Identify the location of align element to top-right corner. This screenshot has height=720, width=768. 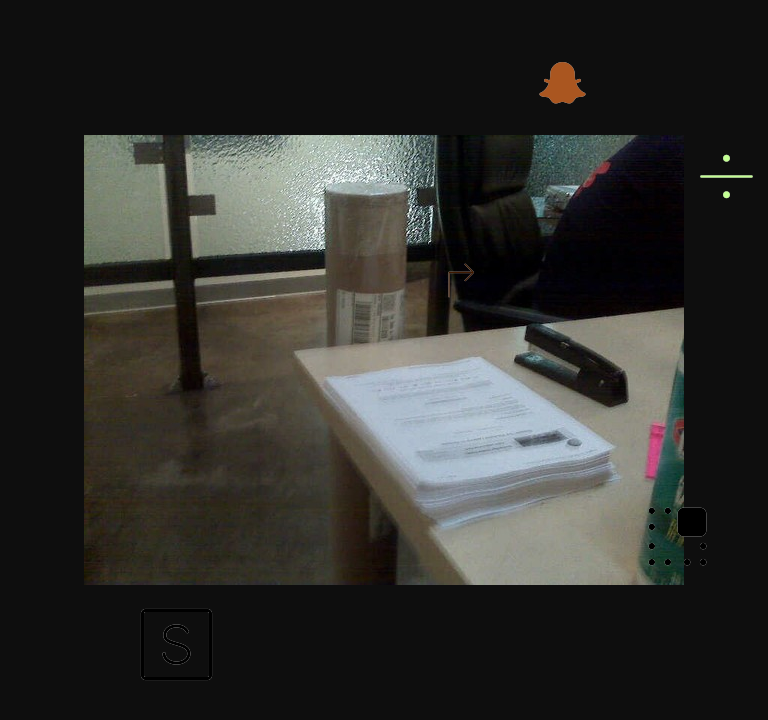
(677, 536).